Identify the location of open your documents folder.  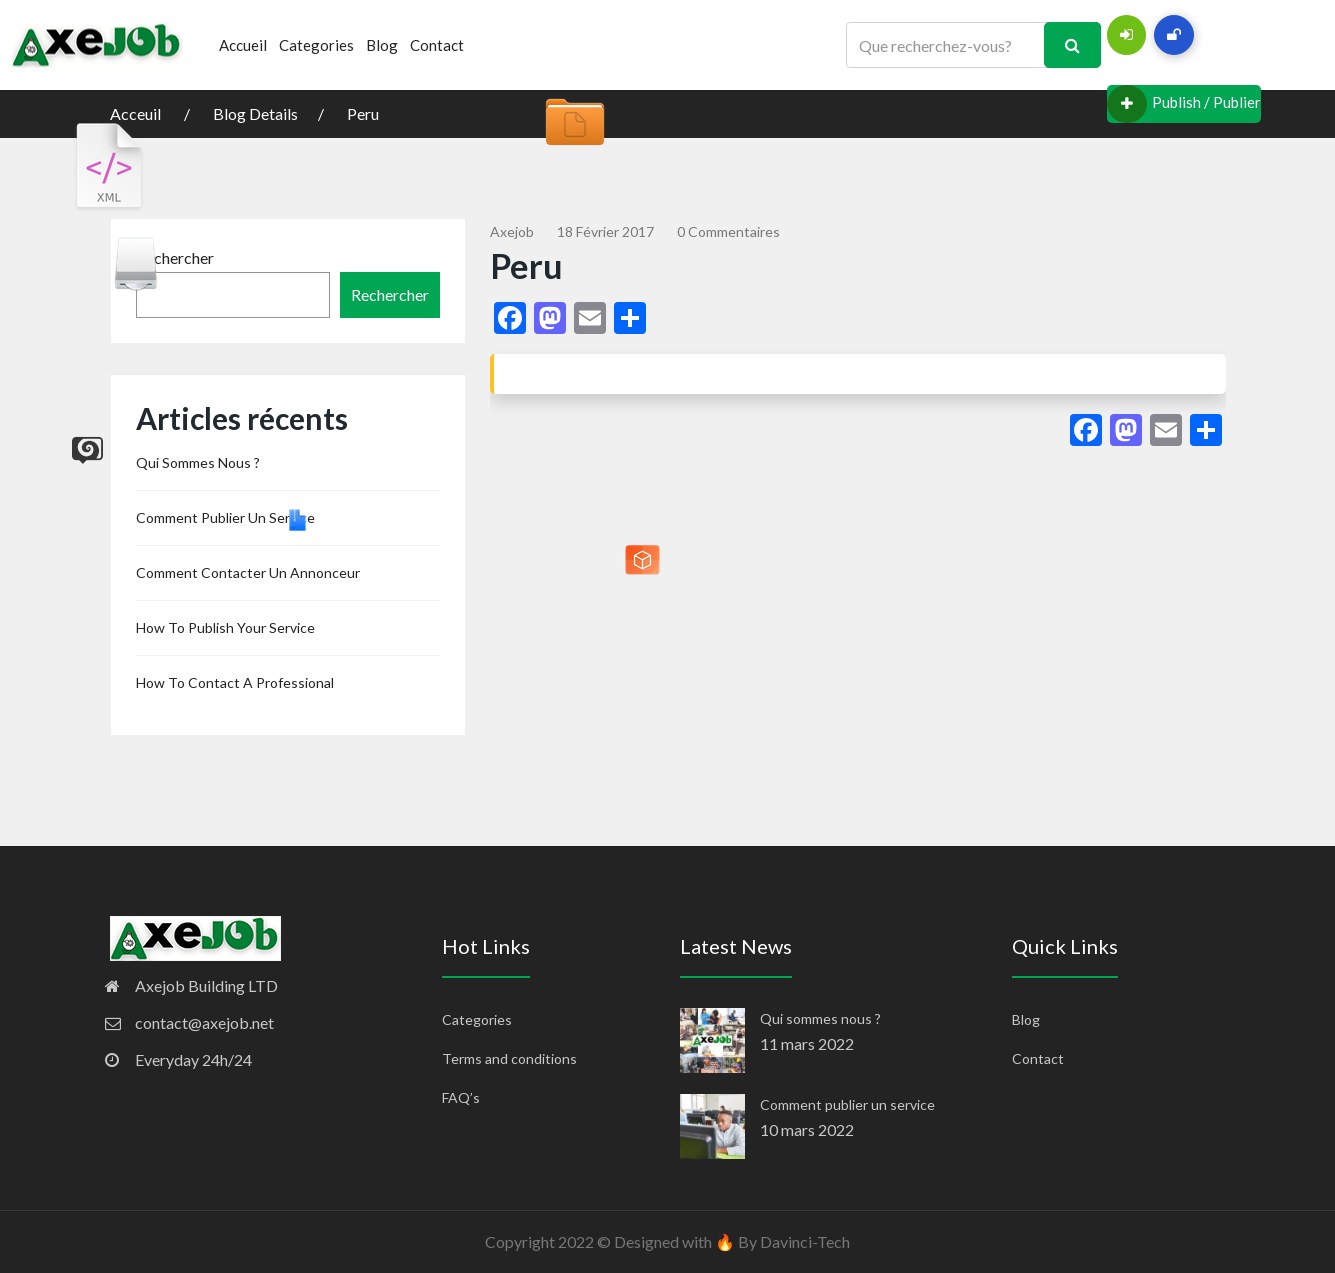
(575, 122).